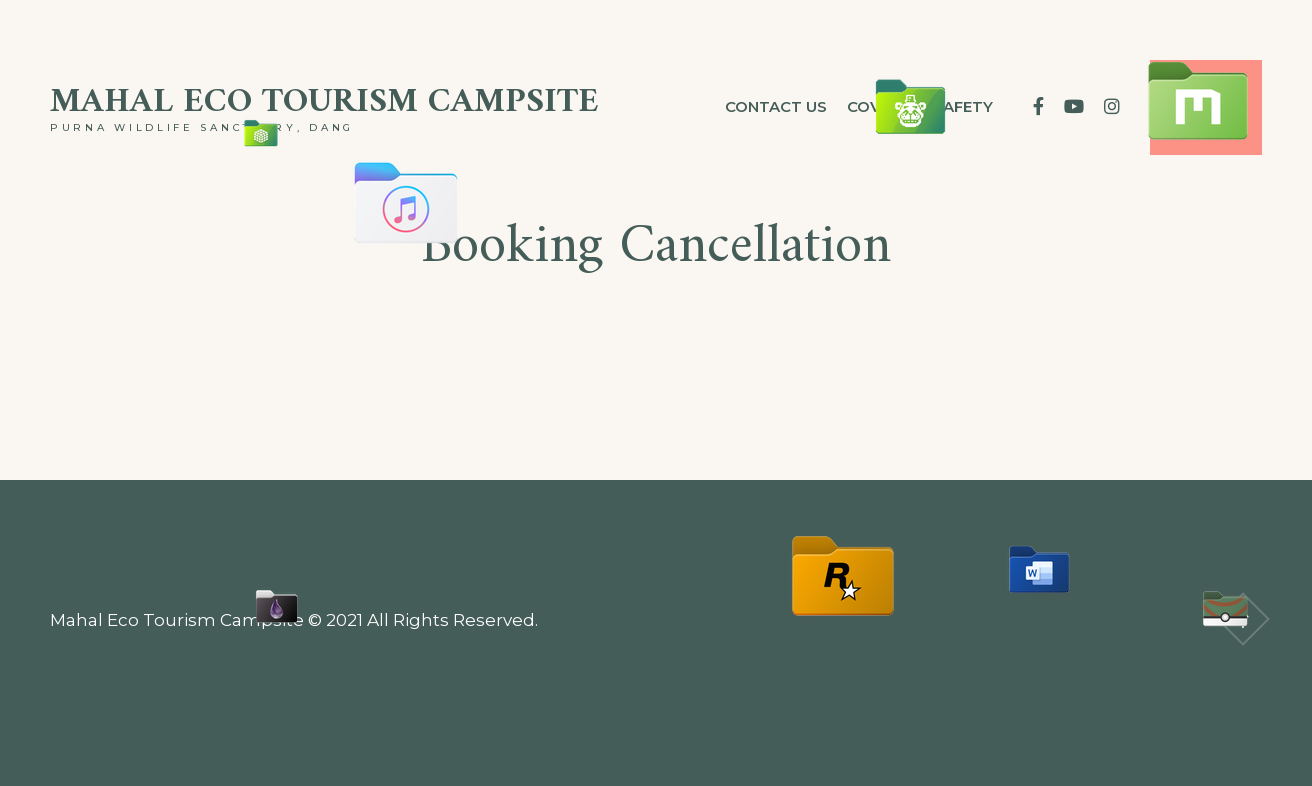 This screenshot has width=1312, height=786. I want to click on folder containing Rockstar Games files or installations, so click(842, 578).